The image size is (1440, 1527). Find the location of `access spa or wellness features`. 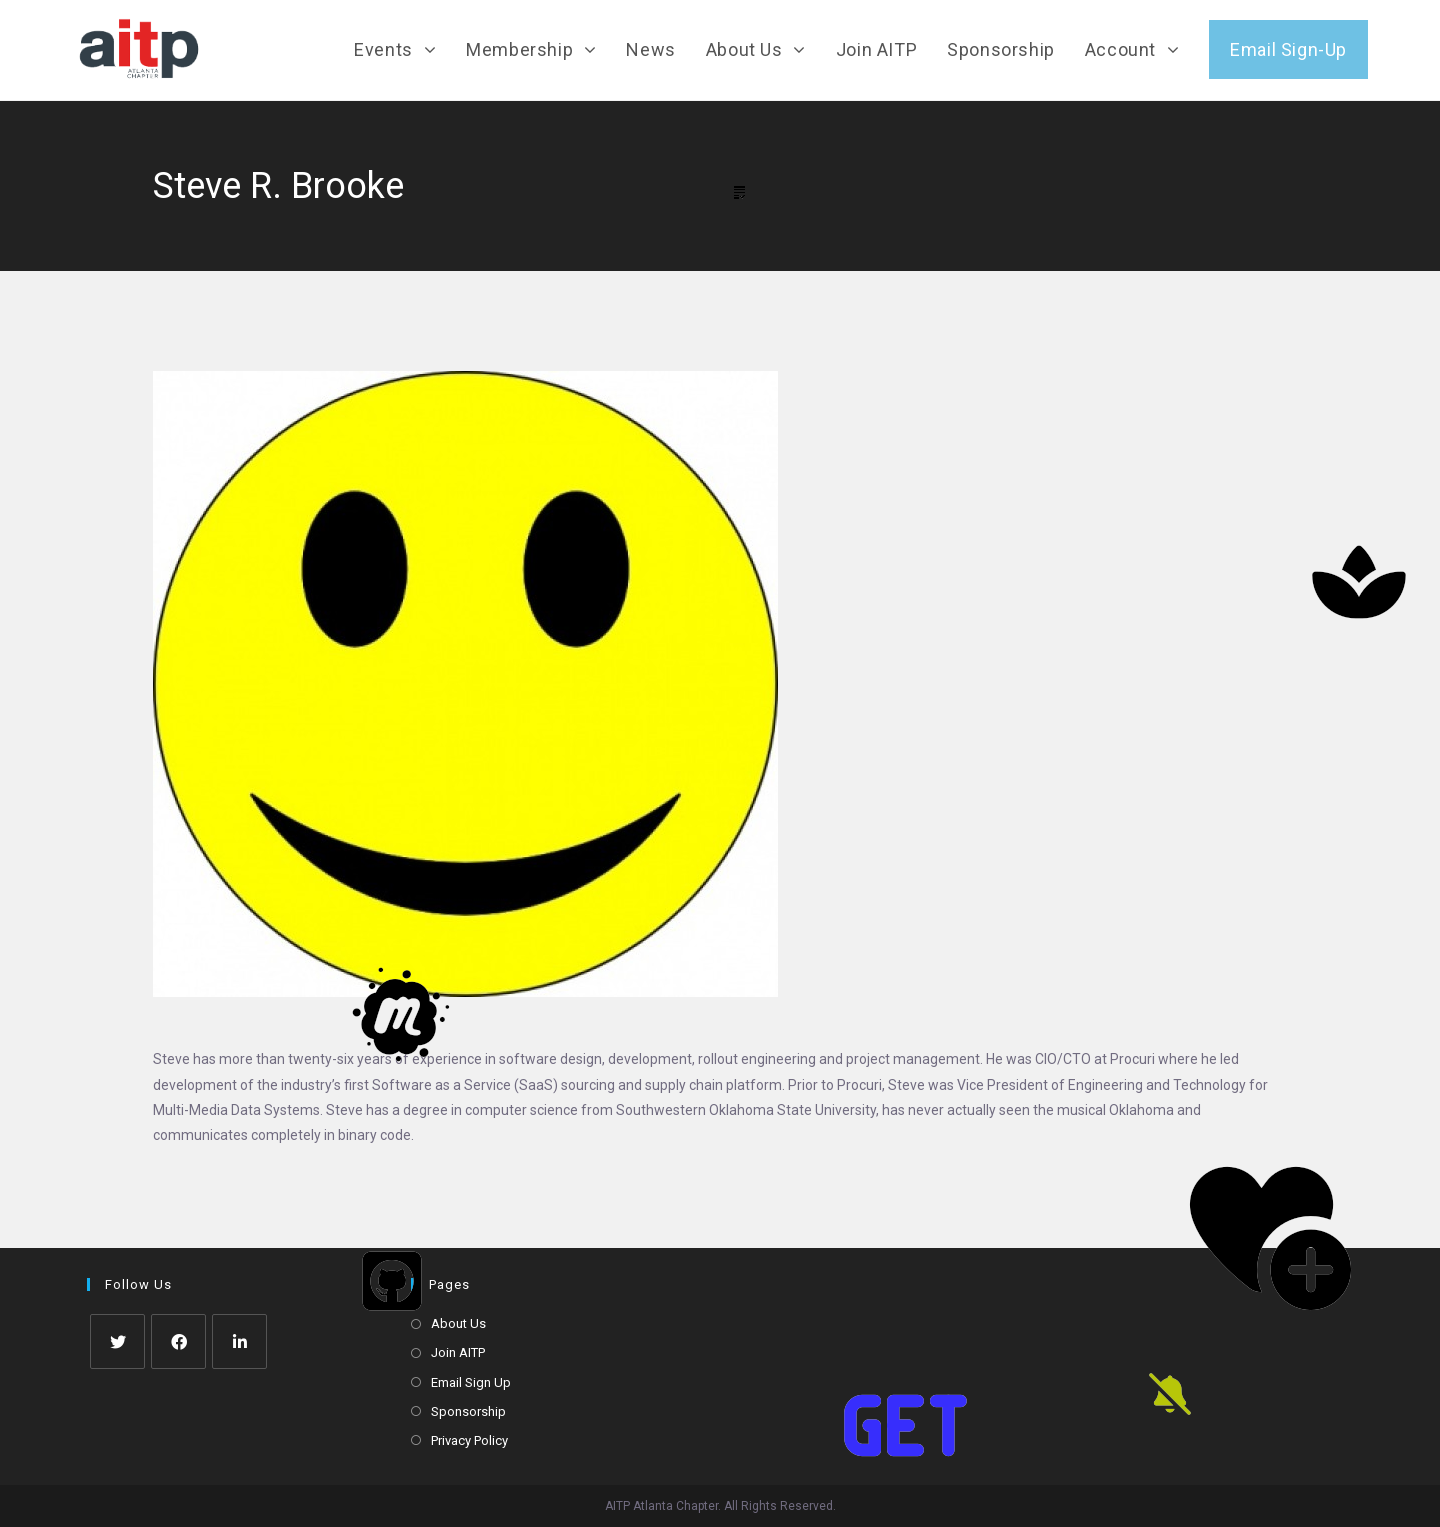

access spa or wellness features is located at coordinates (1359, 582).